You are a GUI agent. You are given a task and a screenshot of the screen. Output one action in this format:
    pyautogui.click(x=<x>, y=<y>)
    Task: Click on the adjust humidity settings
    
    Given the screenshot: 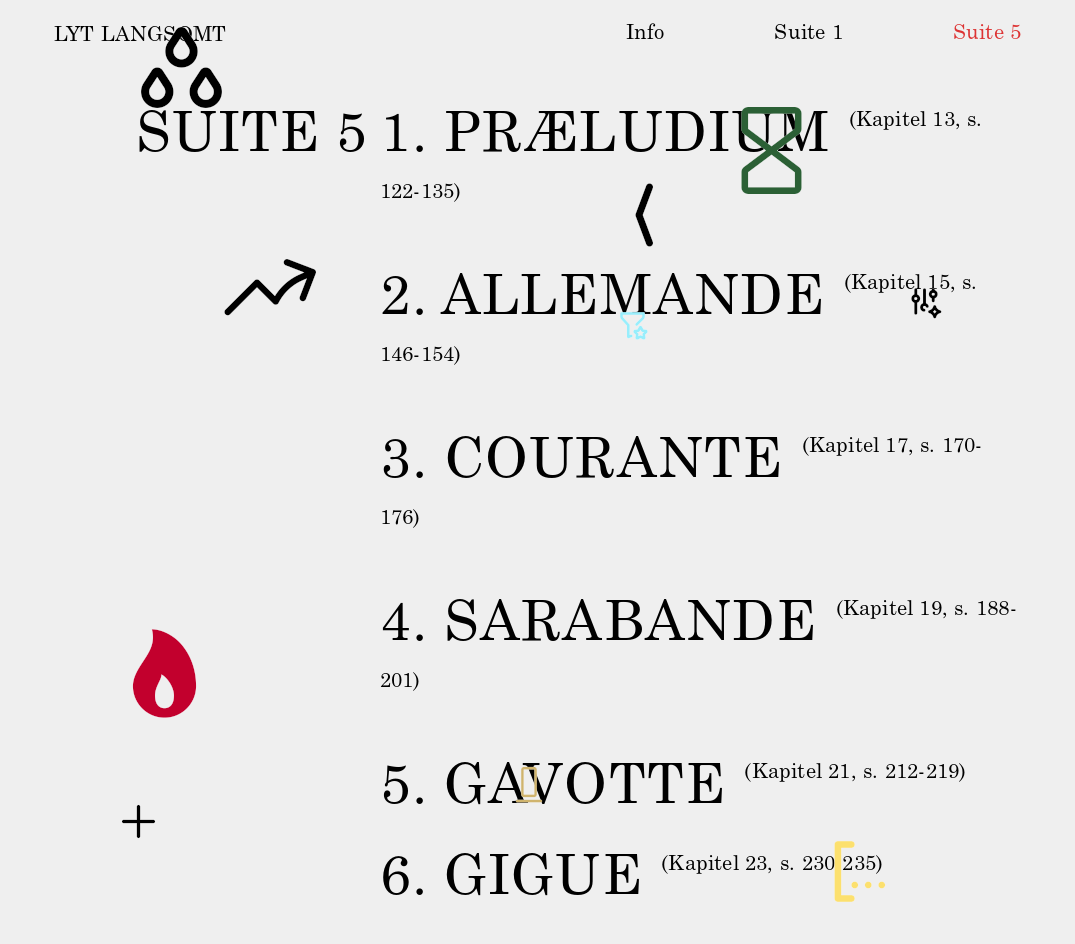 What is the action you would take?
    pyautogui.click(x=181, y=67)
    